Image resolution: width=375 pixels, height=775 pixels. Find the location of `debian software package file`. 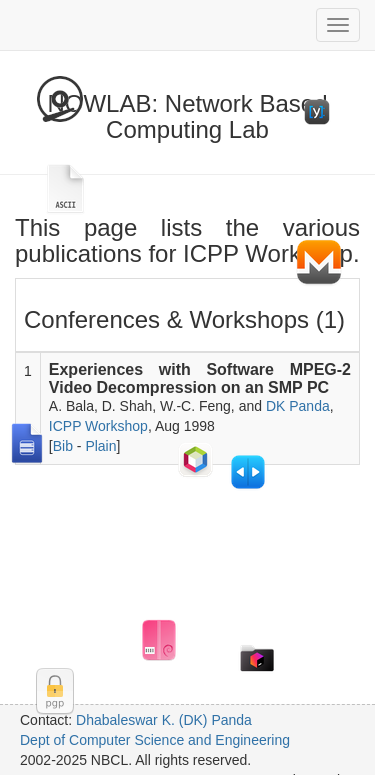

debian software package file is located at coordinates (159, 640).